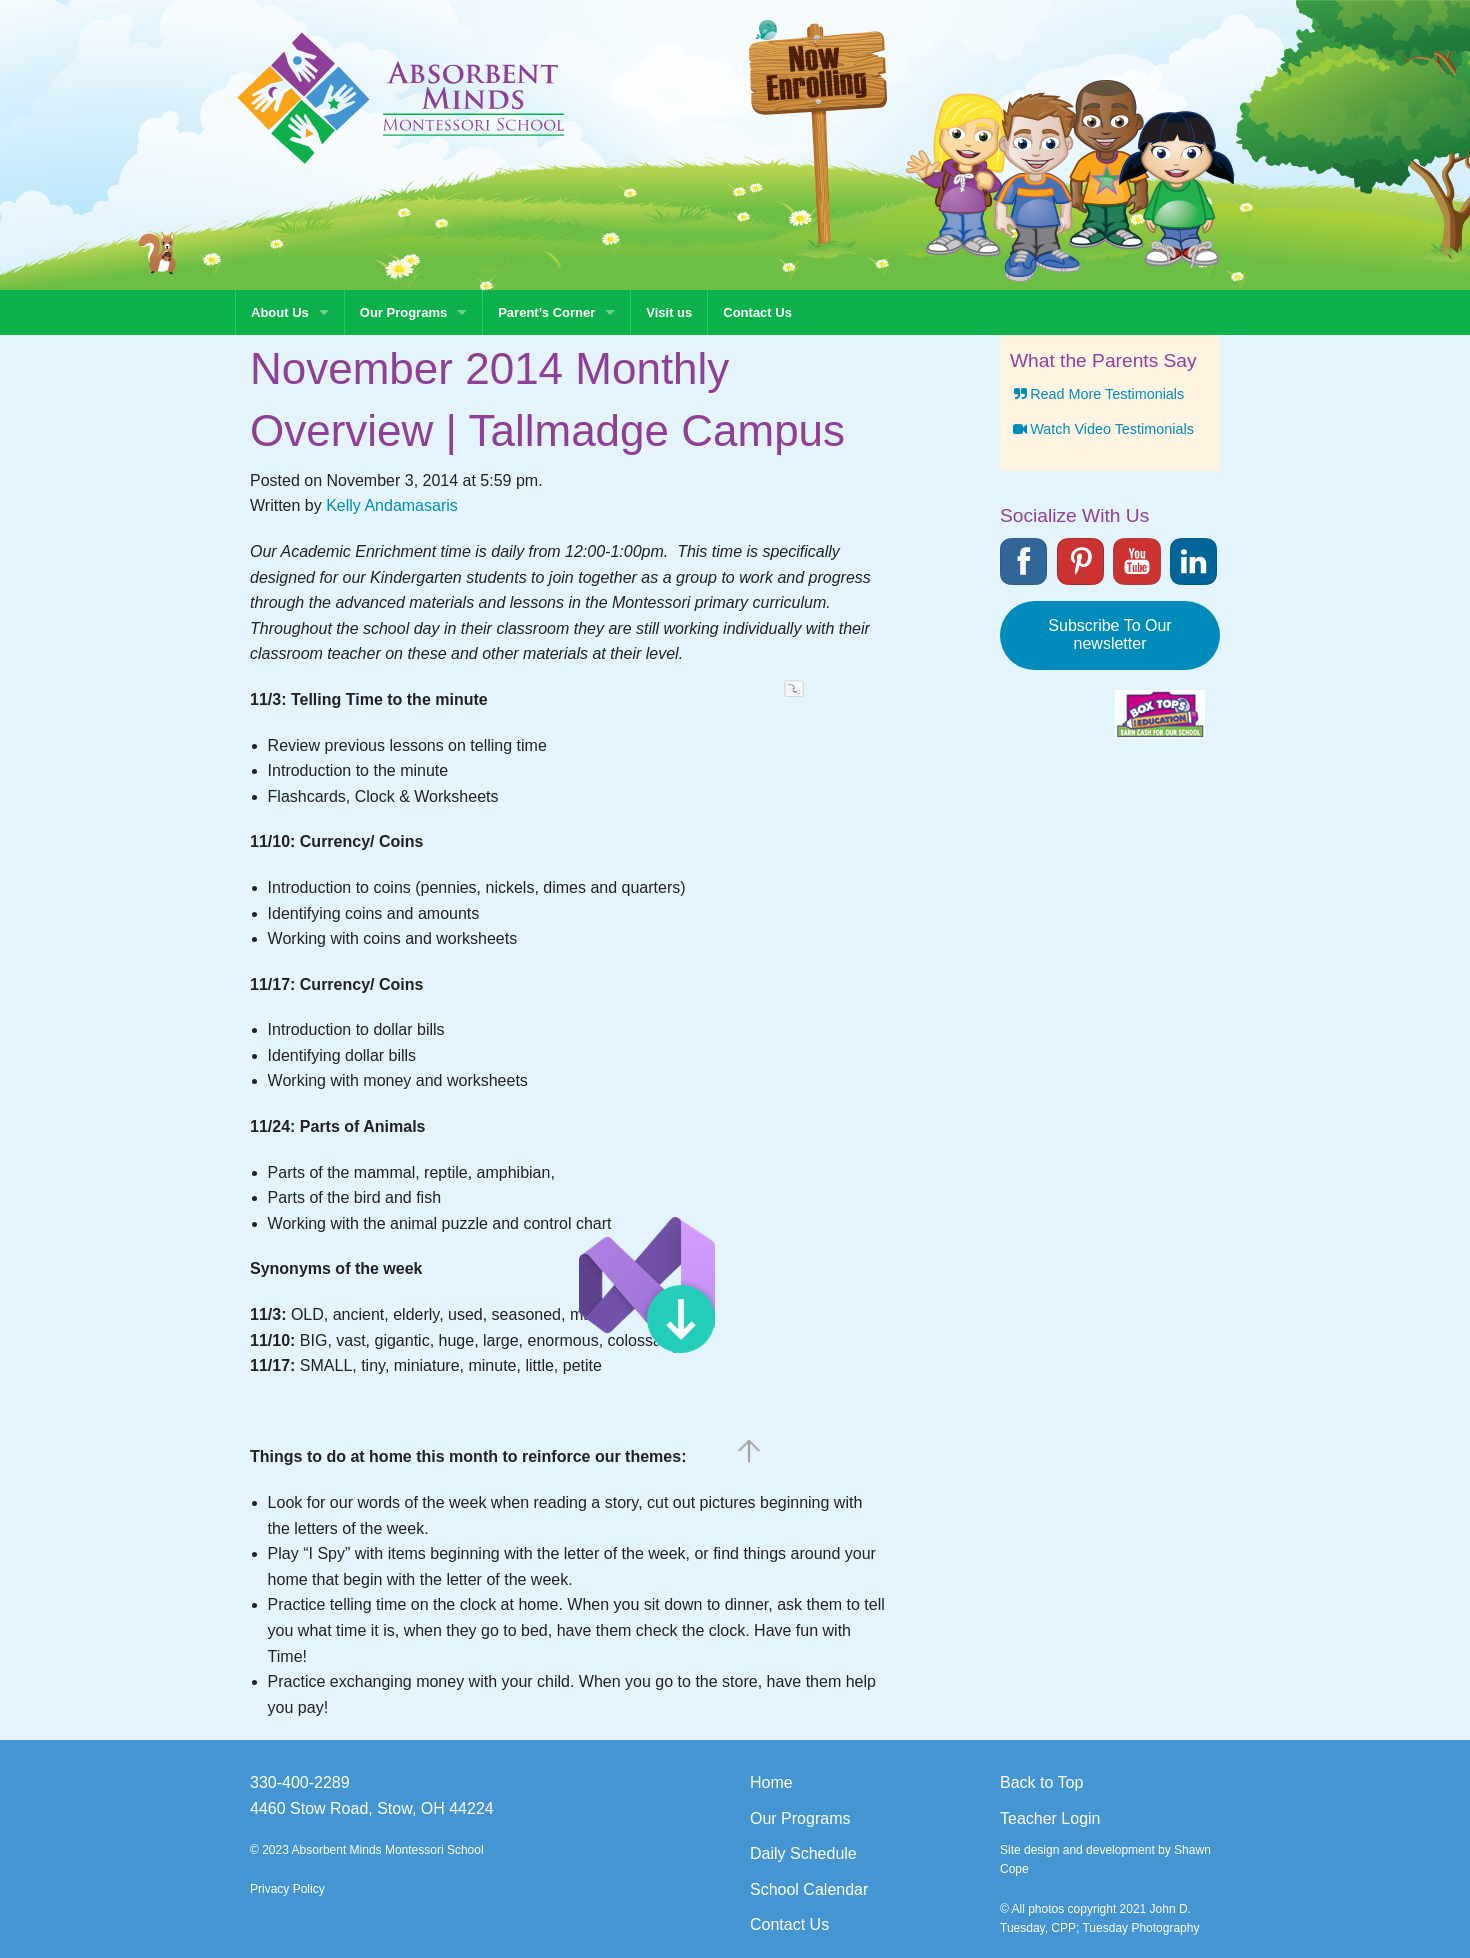 Image resolution: width=1470 pixels, height=1958 pixels. Describe the element at coordinates (647, 1285) in the screenshot. I see `open visual studio installer` at that location.